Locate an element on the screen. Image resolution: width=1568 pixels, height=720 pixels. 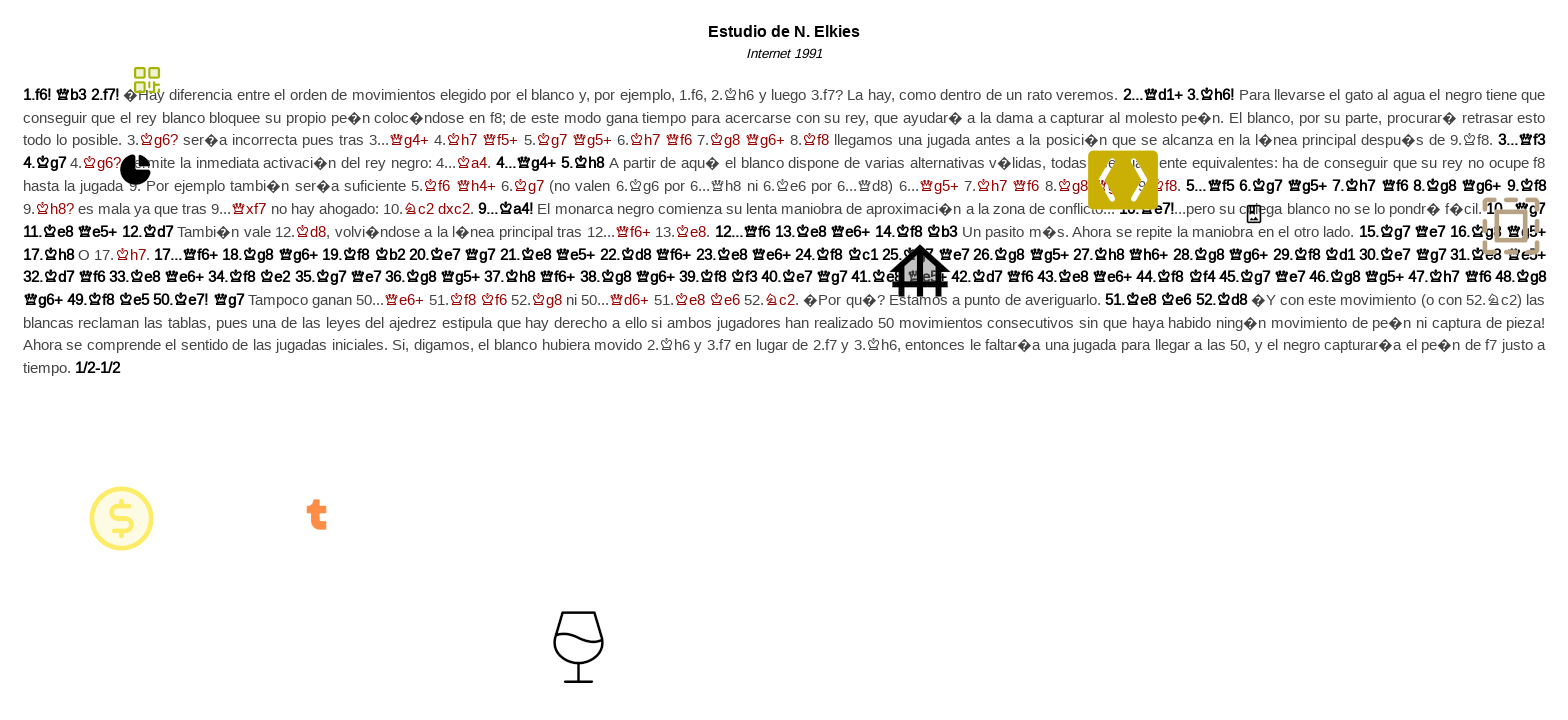
view analytics or statistics is located at coordinates (135, 169).